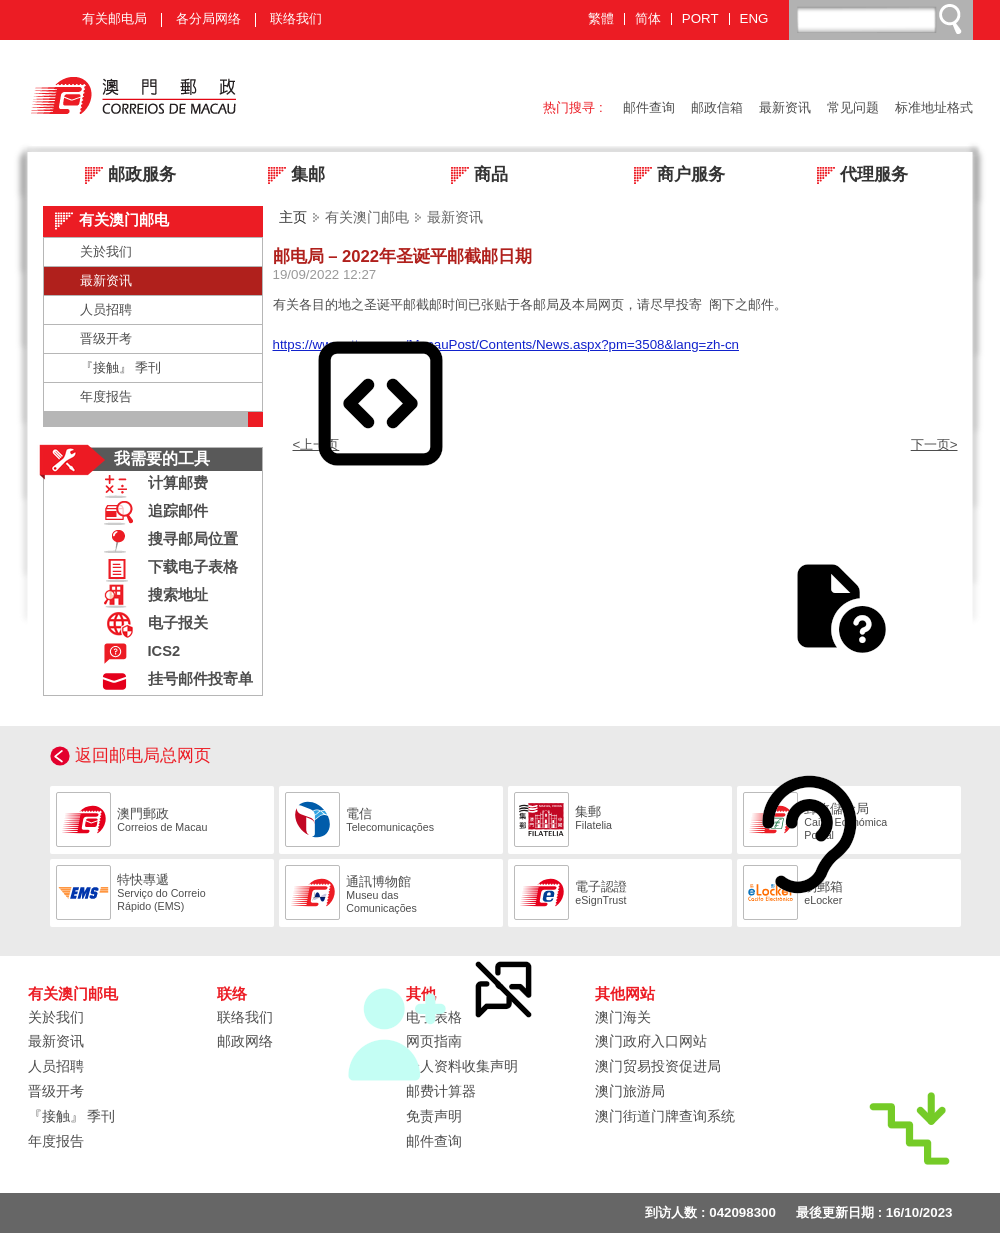  What do you see at coordinates (503, 989) in the screenshot?
I see `mute or disable message notifications` at bounding box center [503, 989].